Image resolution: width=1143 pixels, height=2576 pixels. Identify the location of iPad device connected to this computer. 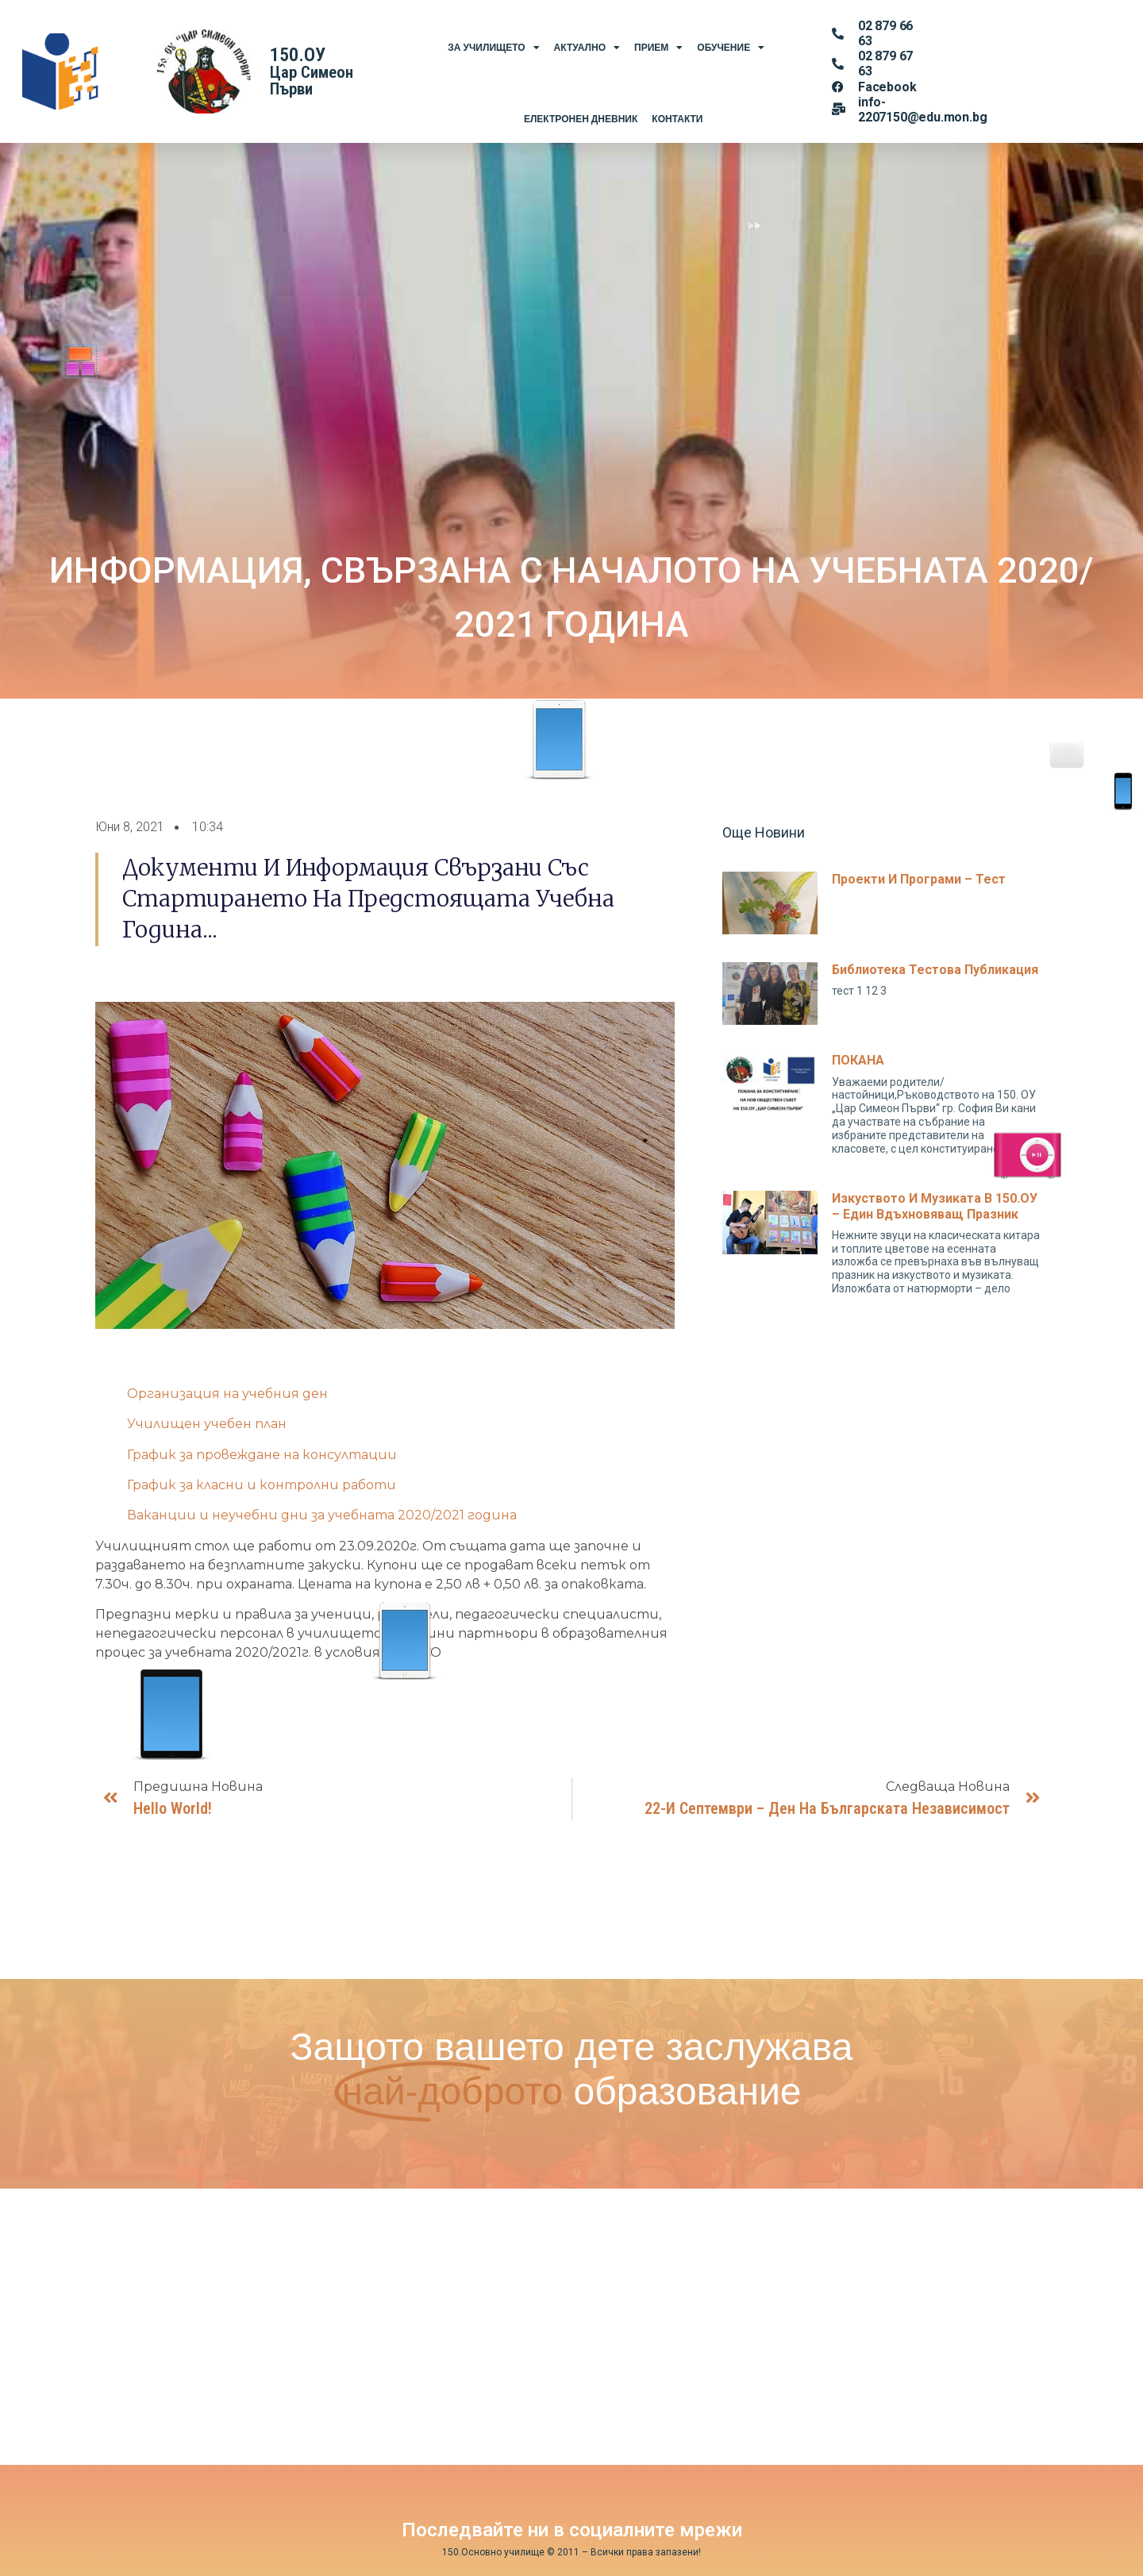
(171, 1715).